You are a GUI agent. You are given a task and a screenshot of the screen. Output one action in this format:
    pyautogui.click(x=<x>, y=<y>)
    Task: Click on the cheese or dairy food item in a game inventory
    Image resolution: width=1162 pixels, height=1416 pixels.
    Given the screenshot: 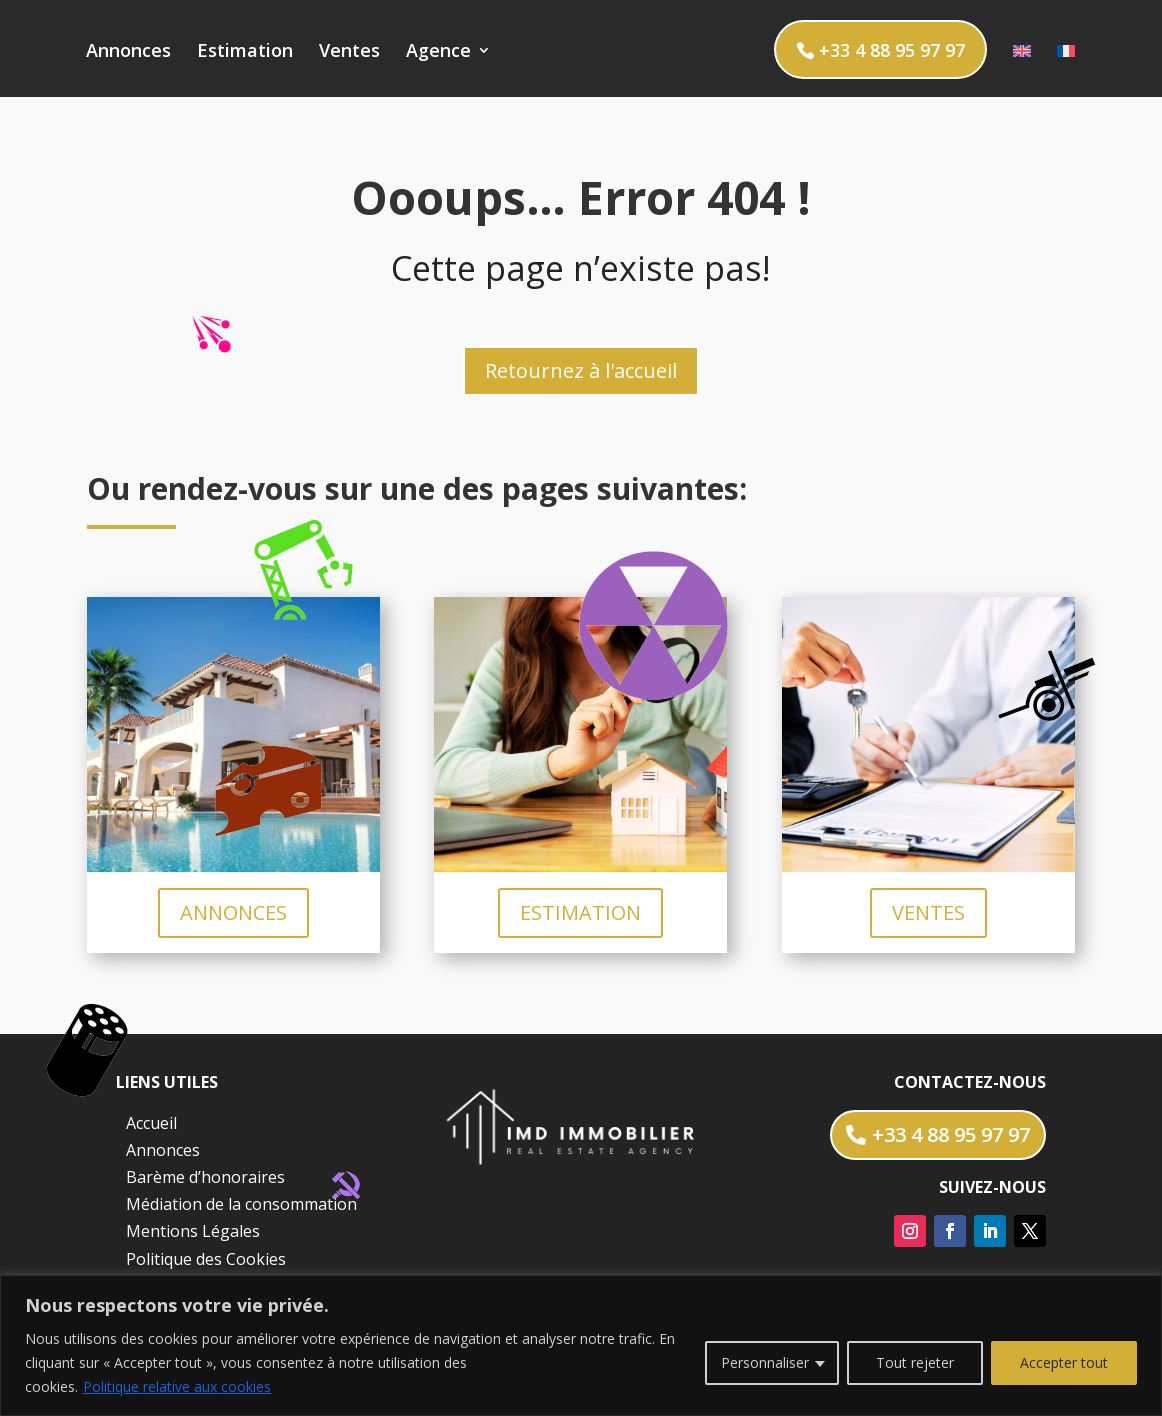 What is the action you would take?
    pyautogui.click(x=268, y=793)
    